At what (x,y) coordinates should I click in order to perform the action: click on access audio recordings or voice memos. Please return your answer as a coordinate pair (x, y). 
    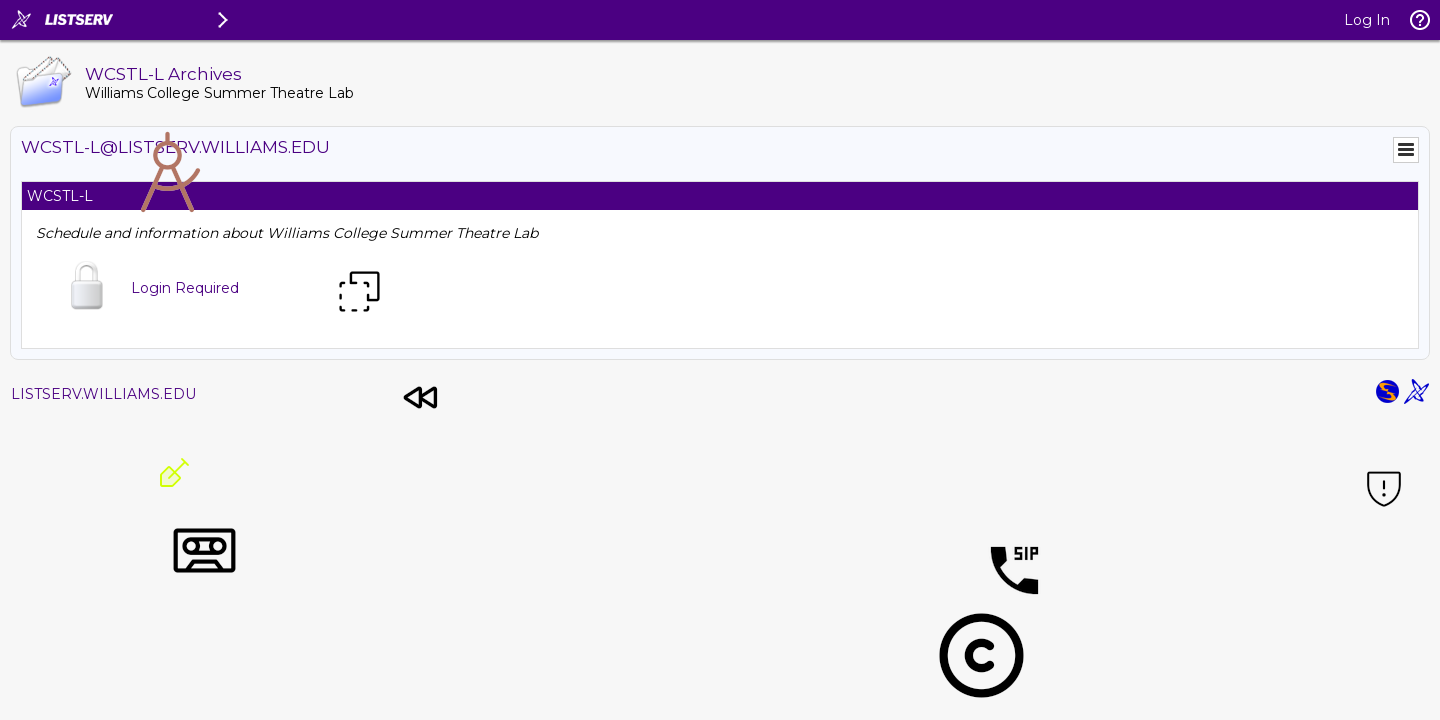
    Looking at the image, I should click on (204, 550).